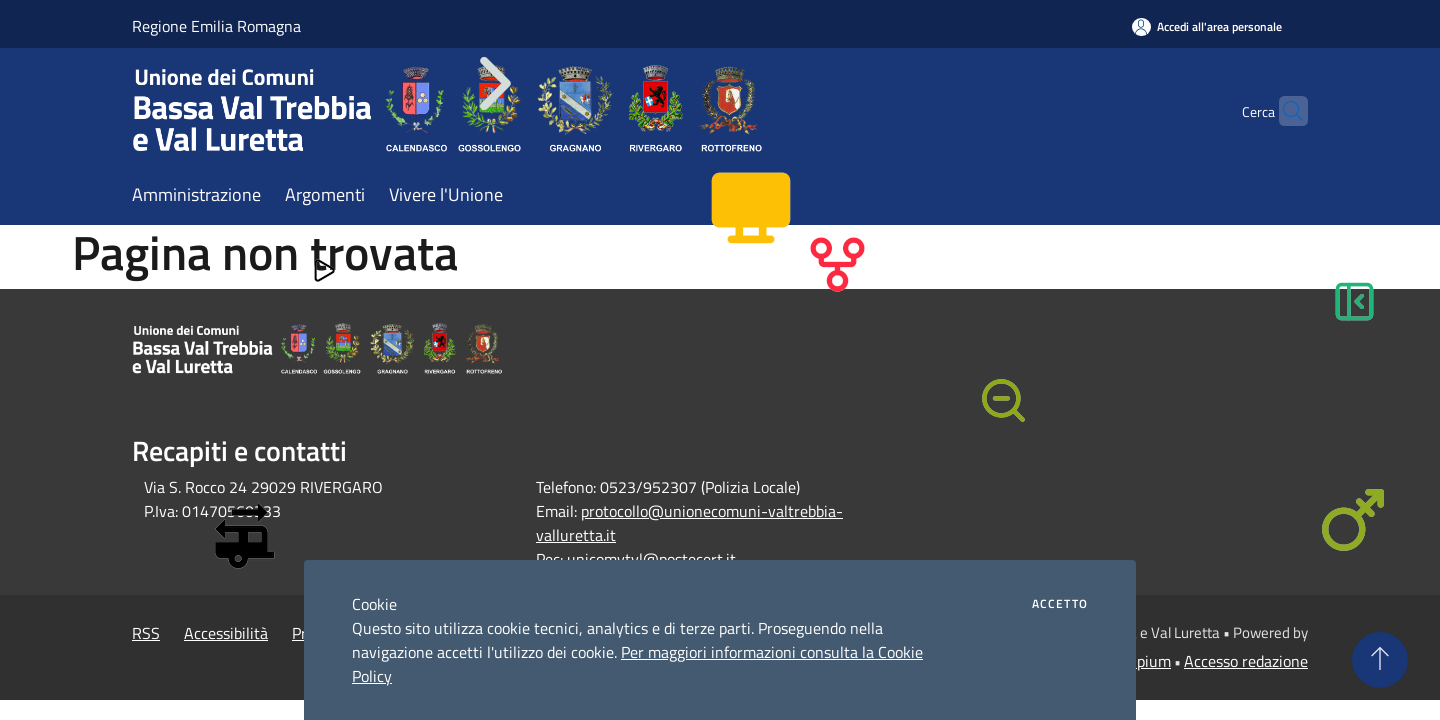 This screenshot has height=720, width=1440. Describe the element at coordinates (751, 208) in the screenshot. I see `switch to desktop view` at that location.